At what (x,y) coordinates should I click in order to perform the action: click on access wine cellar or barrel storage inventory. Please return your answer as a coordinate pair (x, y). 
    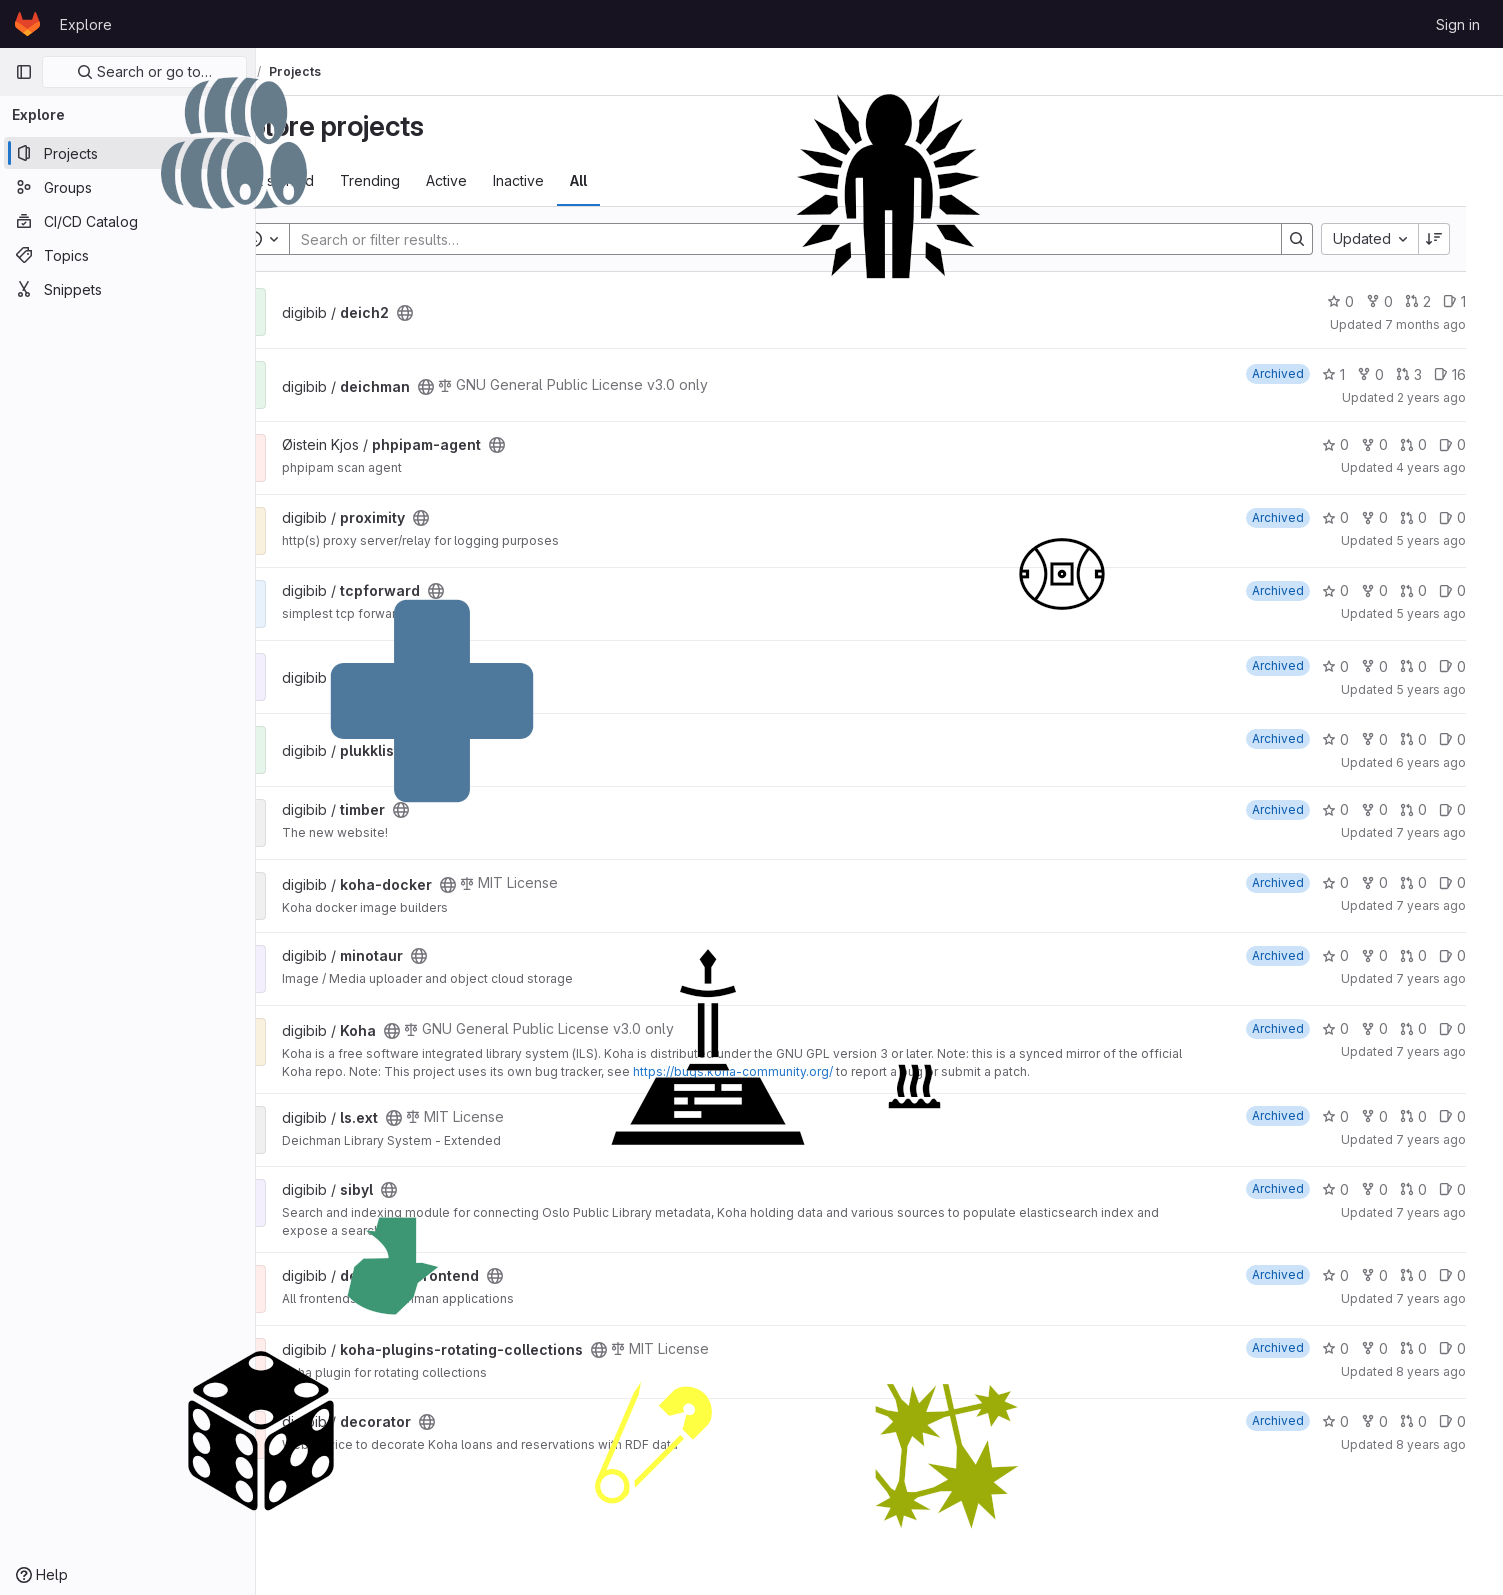
    Looking at the image, I should click on (234, 143).